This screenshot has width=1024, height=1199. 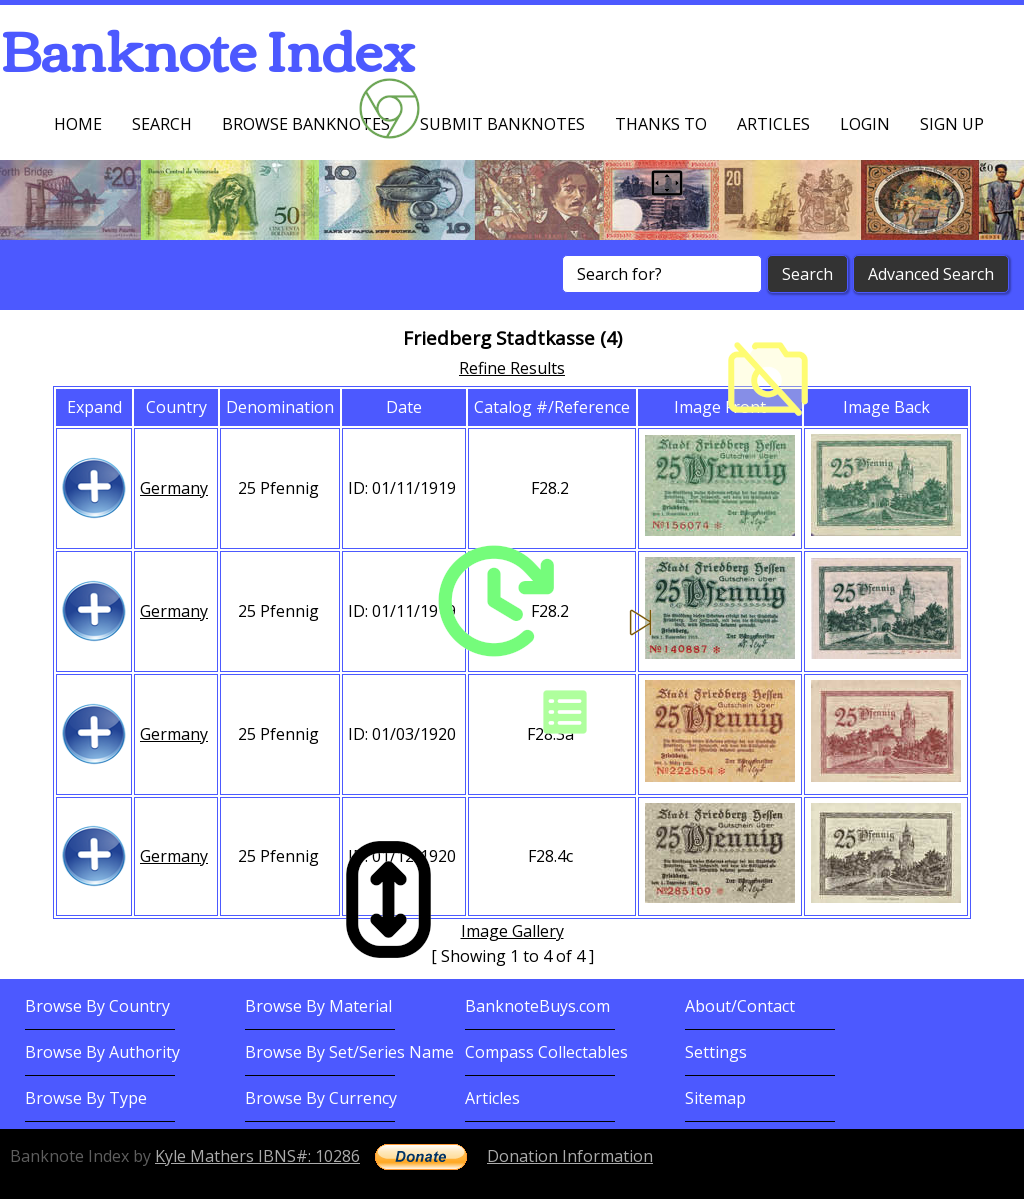 I want to click on restore to a previous version, so click(x=494, y=601).